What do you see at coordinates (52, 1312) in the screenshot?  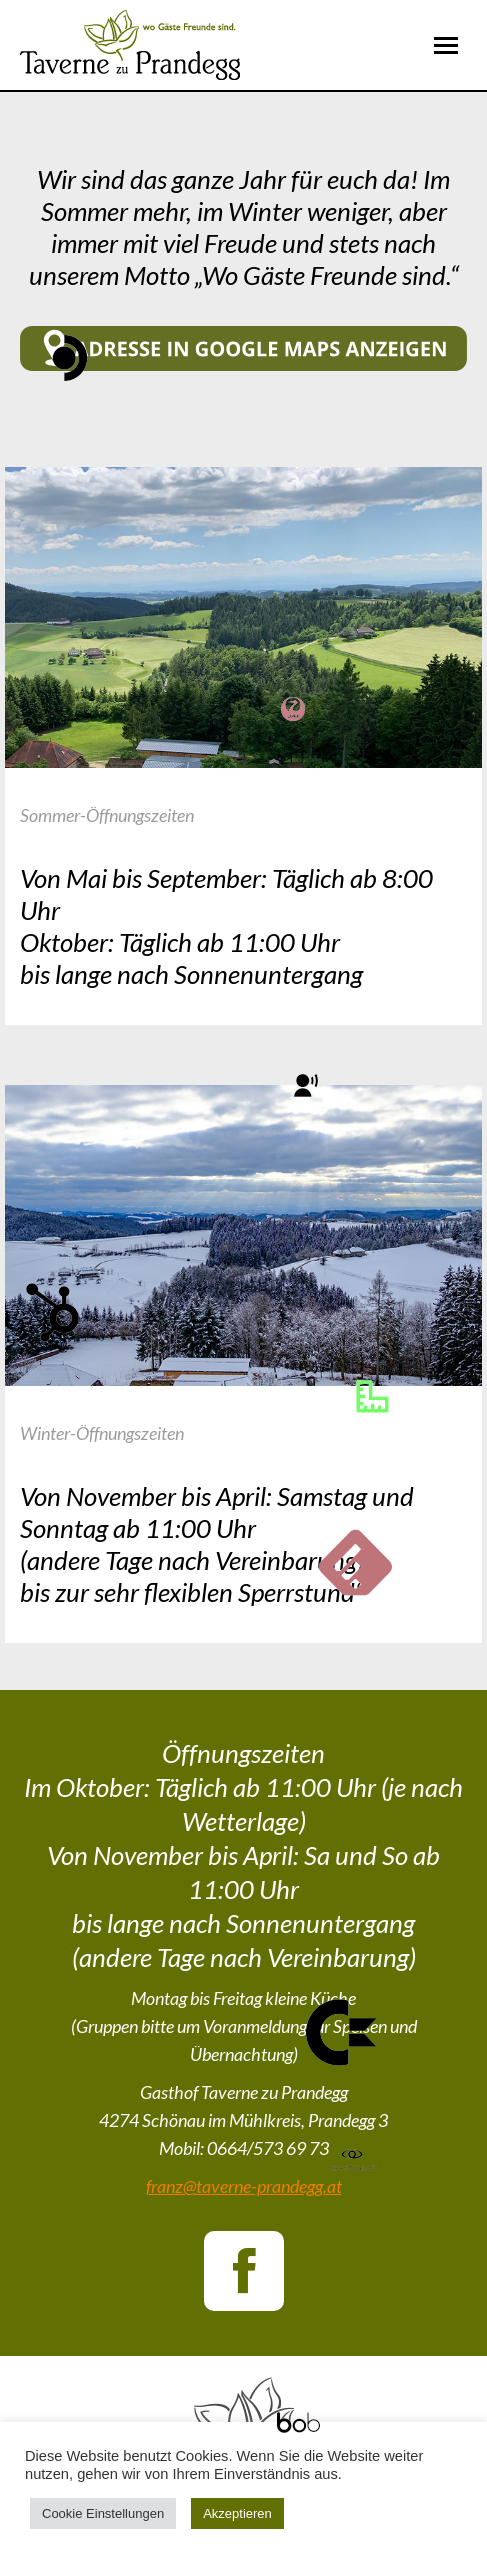 I see `open HubSpot integration` at bounding box center [52, 1312].